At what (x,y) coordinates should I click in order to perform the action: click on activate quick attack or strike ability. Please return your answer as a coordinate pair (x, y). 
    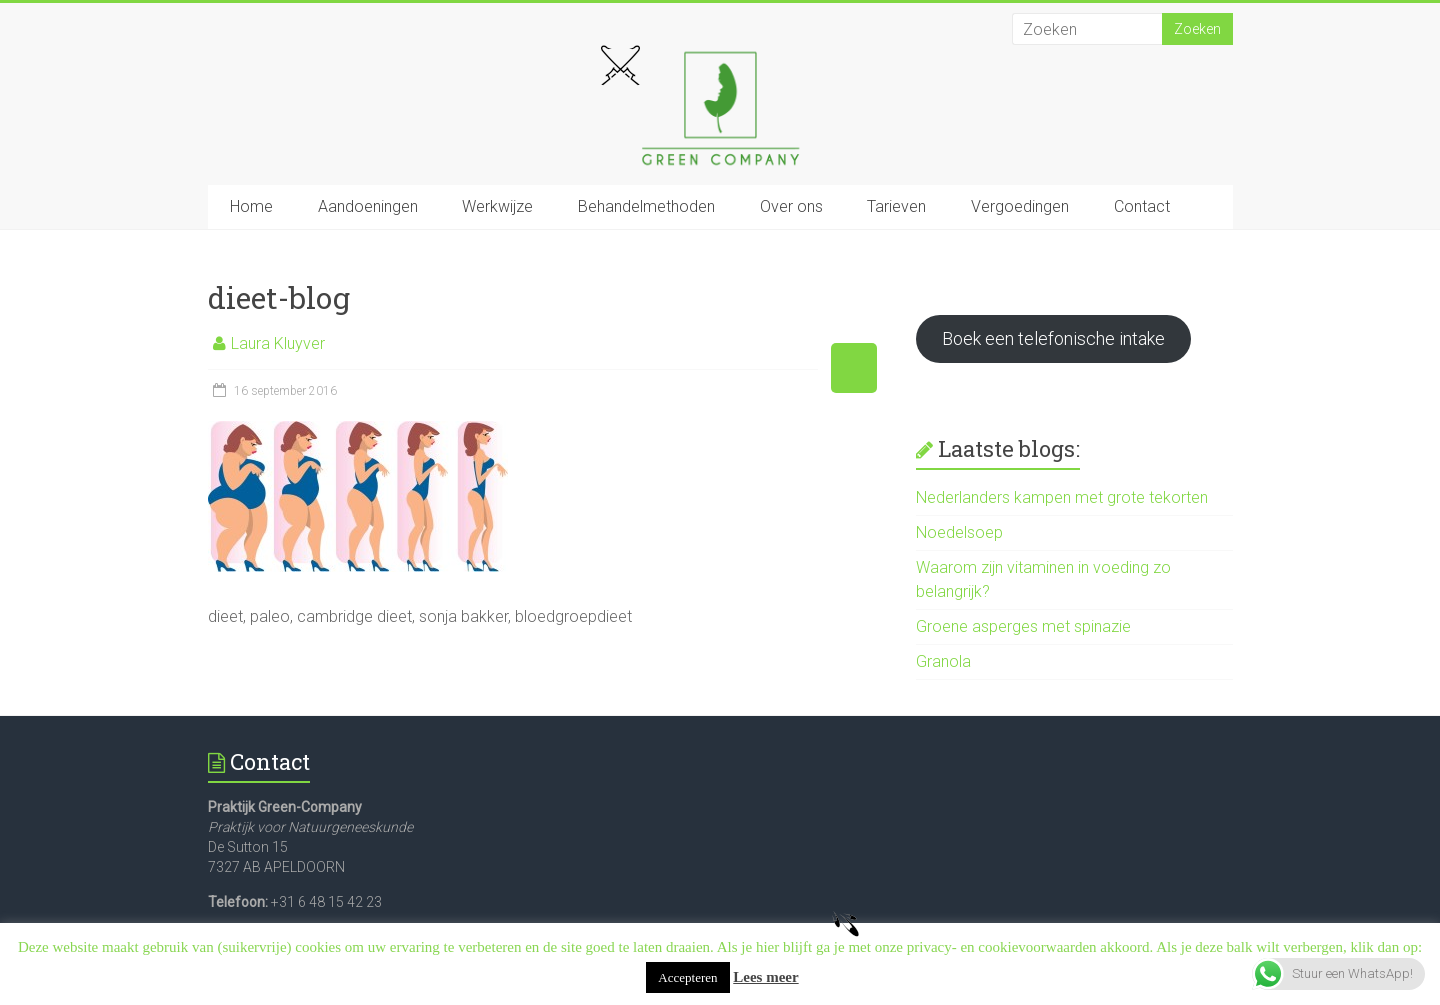
    Looking at the image, I should click on (845, 923).